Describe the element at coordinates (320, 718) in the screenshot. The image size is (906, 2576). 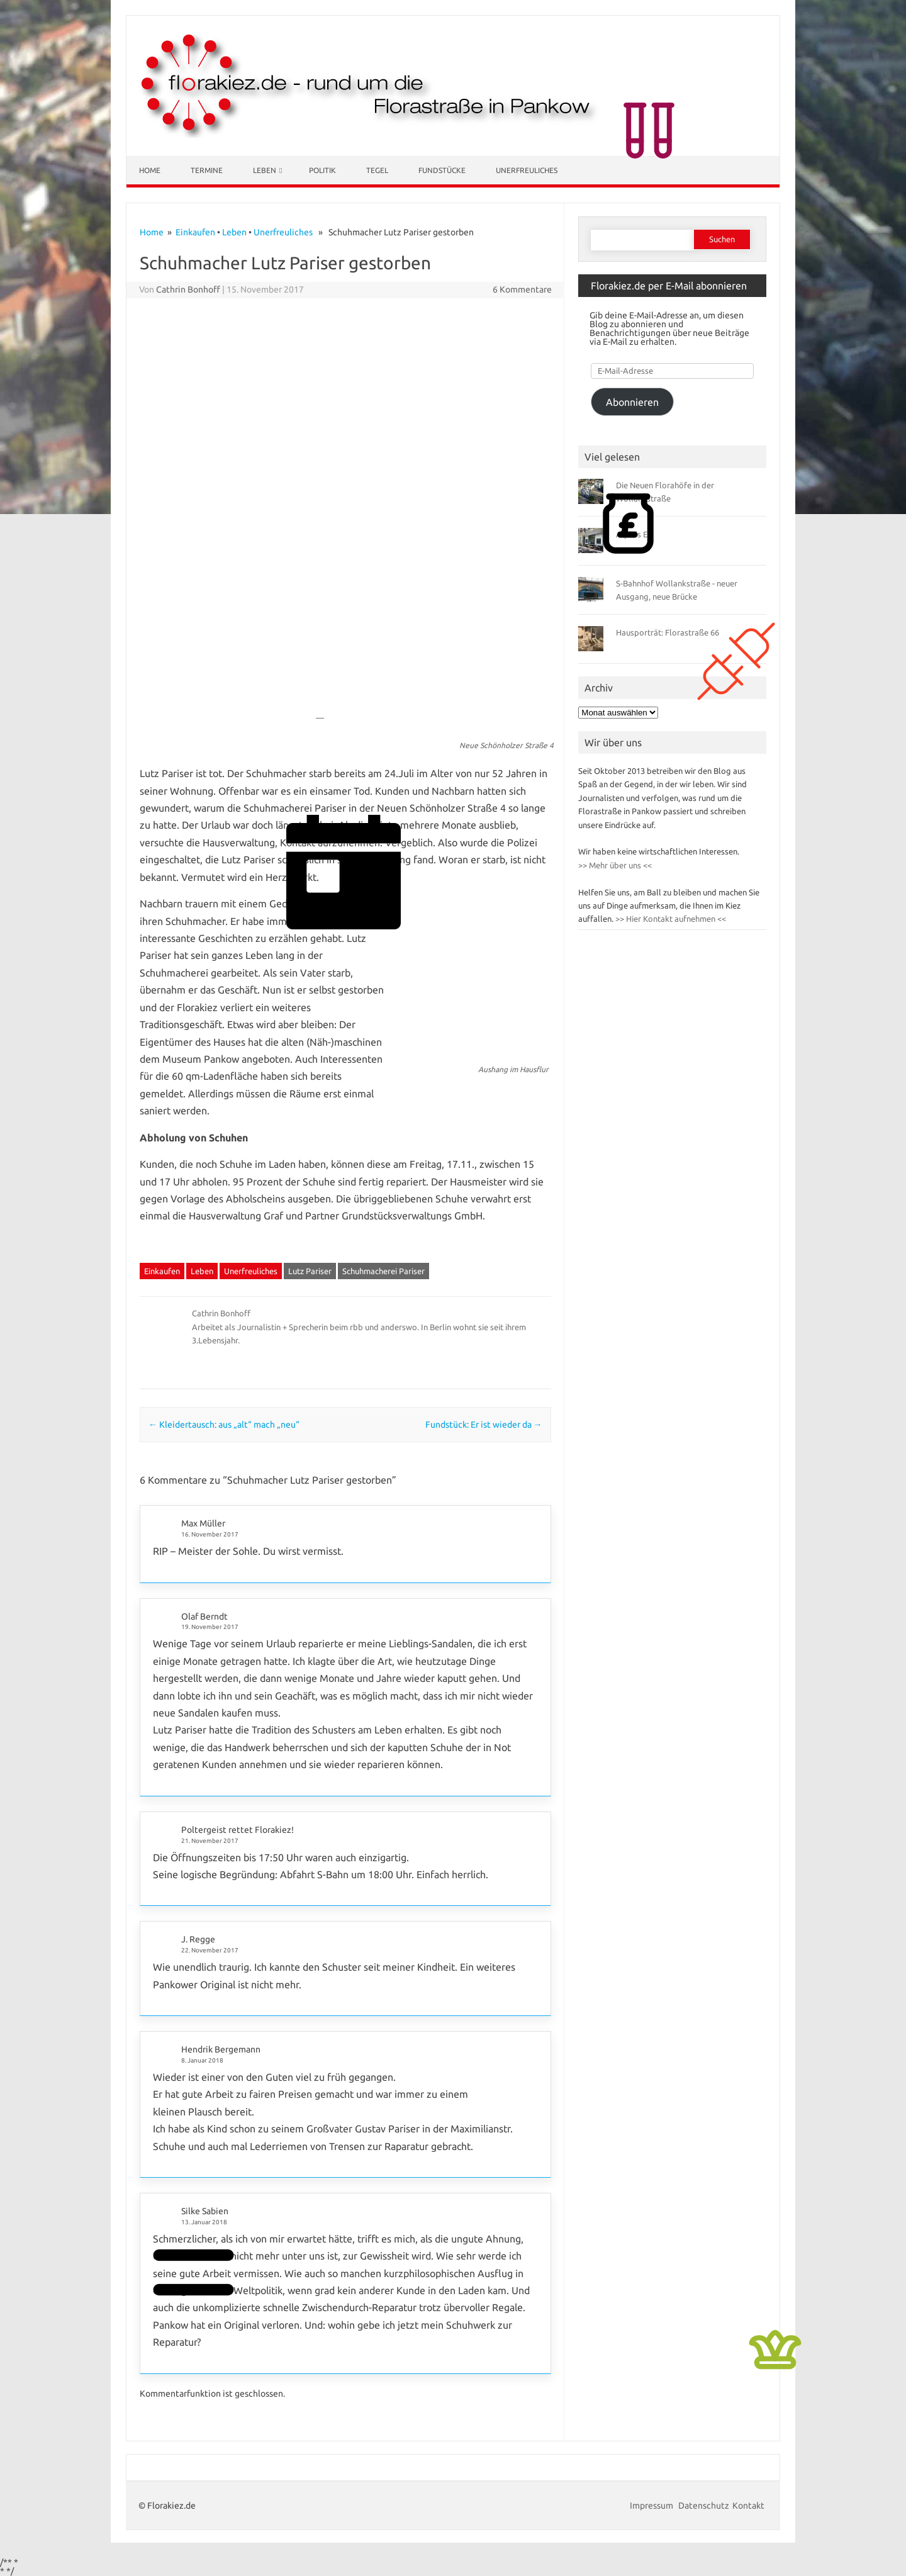
I see `decrease quantity or value` at that location.